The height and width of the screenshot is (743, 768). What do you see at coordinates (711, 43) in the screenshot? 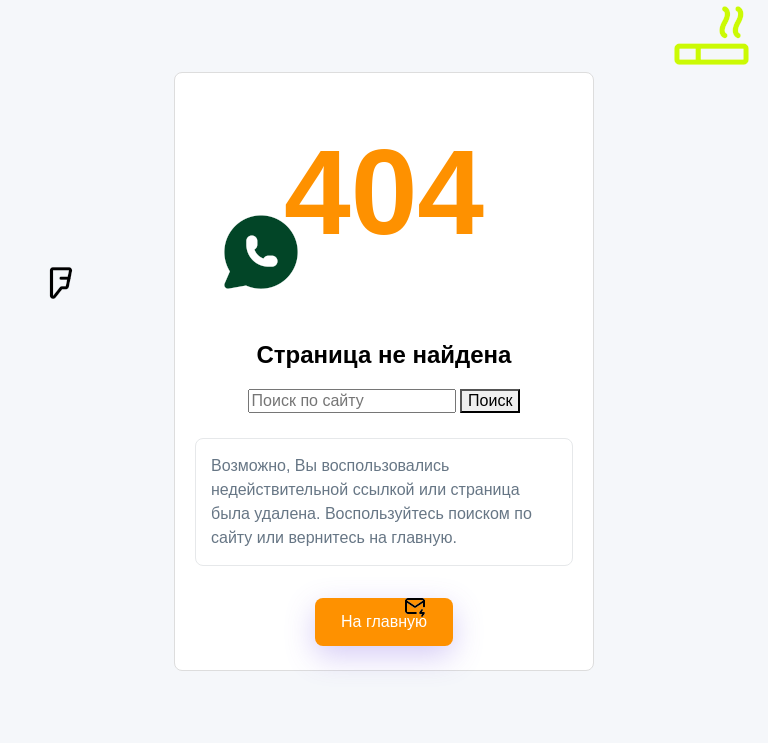
I see `indicates a designated smoking area` at bounding box center [711, 43].